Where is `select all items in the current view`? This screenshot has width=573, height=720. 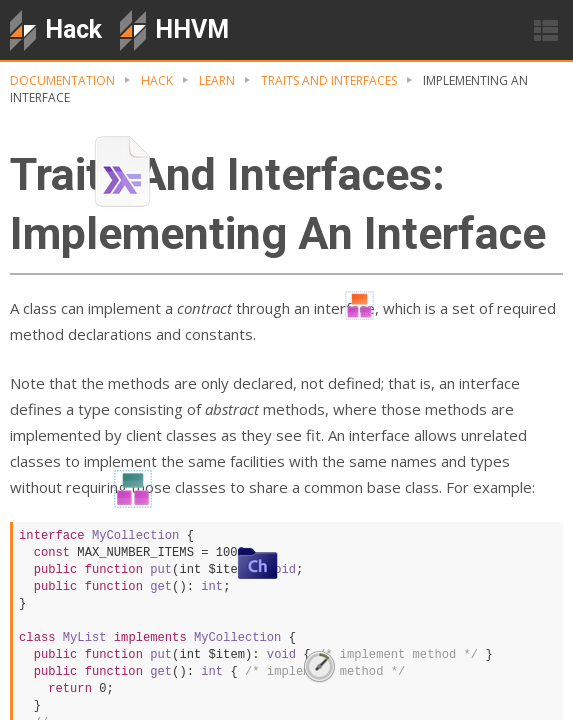
select all items in the current view is located at coordinates (133, 489).